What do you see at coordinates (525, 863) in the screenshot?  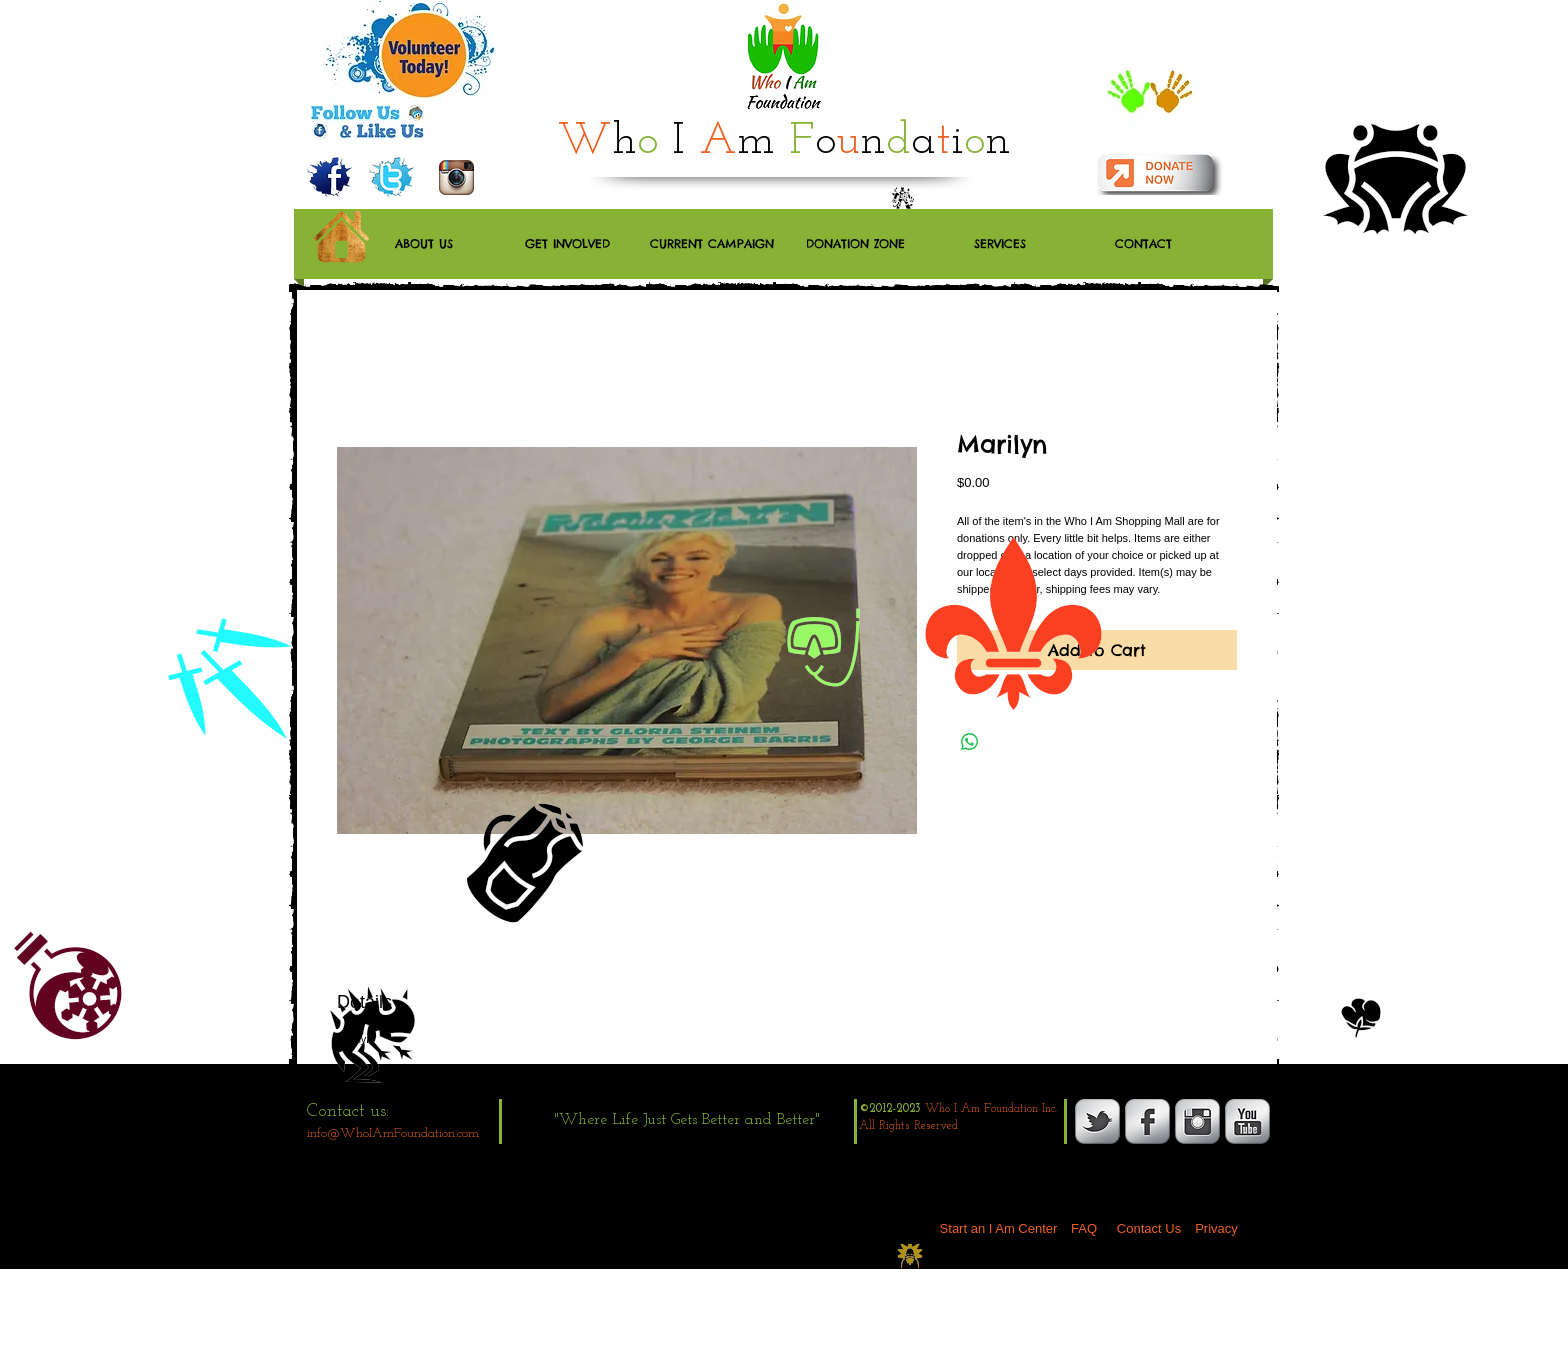 I see `access your inventory or stored items` at bounding box center [525, 863].